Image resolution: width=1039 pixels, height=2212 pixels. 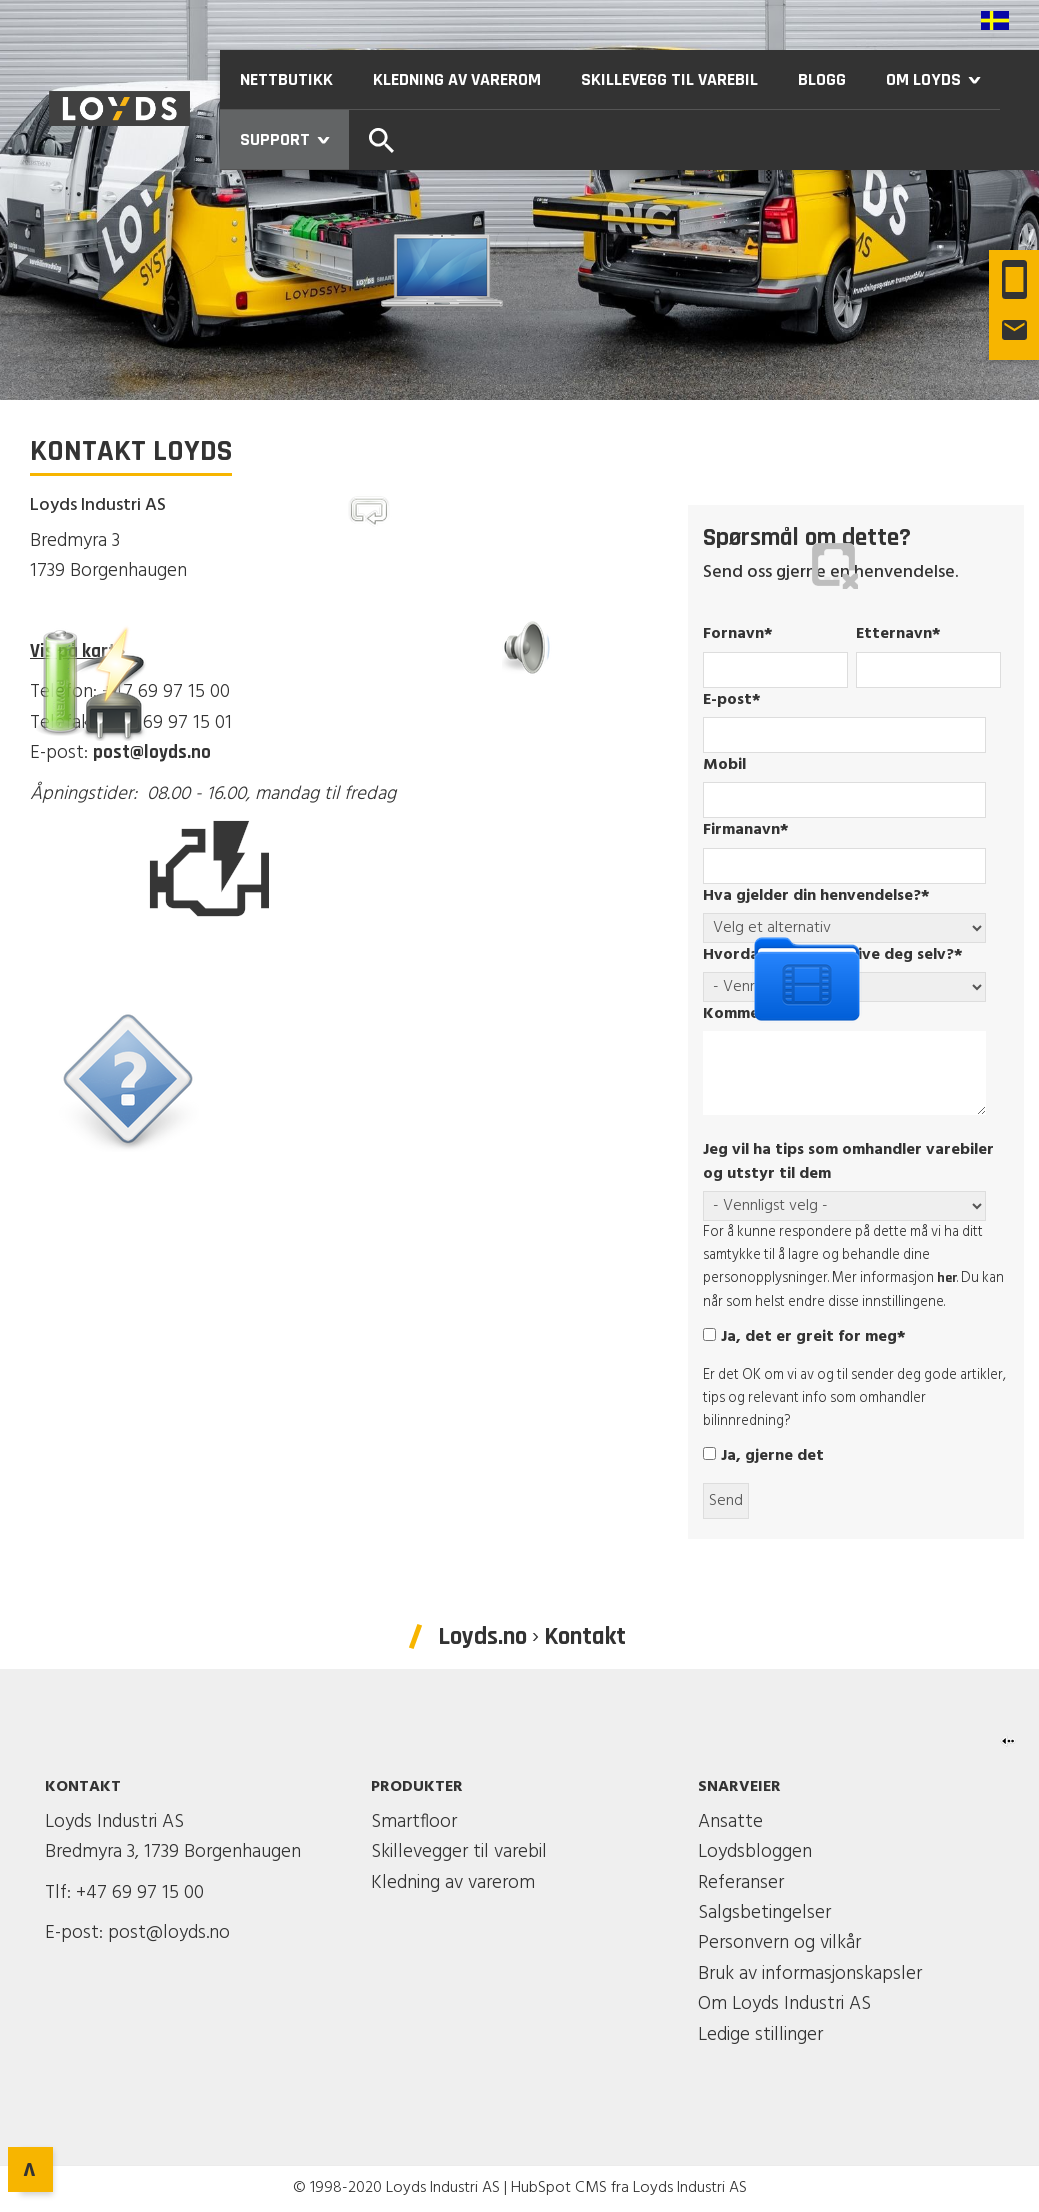 What do you see at coordinates (369, 510) in the screenshot?
I see `enable repeat mode for current playlist` at bounding box center [369, 510].